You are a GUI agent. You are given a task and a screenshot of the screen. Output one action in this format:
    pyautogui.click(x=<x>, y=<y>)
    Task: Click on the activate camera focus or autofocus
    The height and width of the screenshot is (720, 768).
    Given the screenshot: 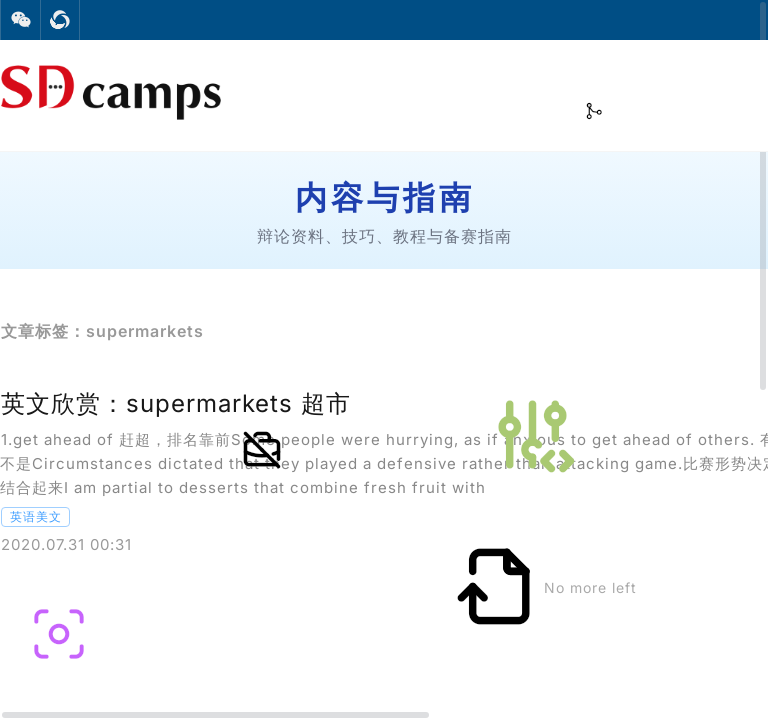 What is the action you would take?
    pyautogui.click(x=59, y=634)
    